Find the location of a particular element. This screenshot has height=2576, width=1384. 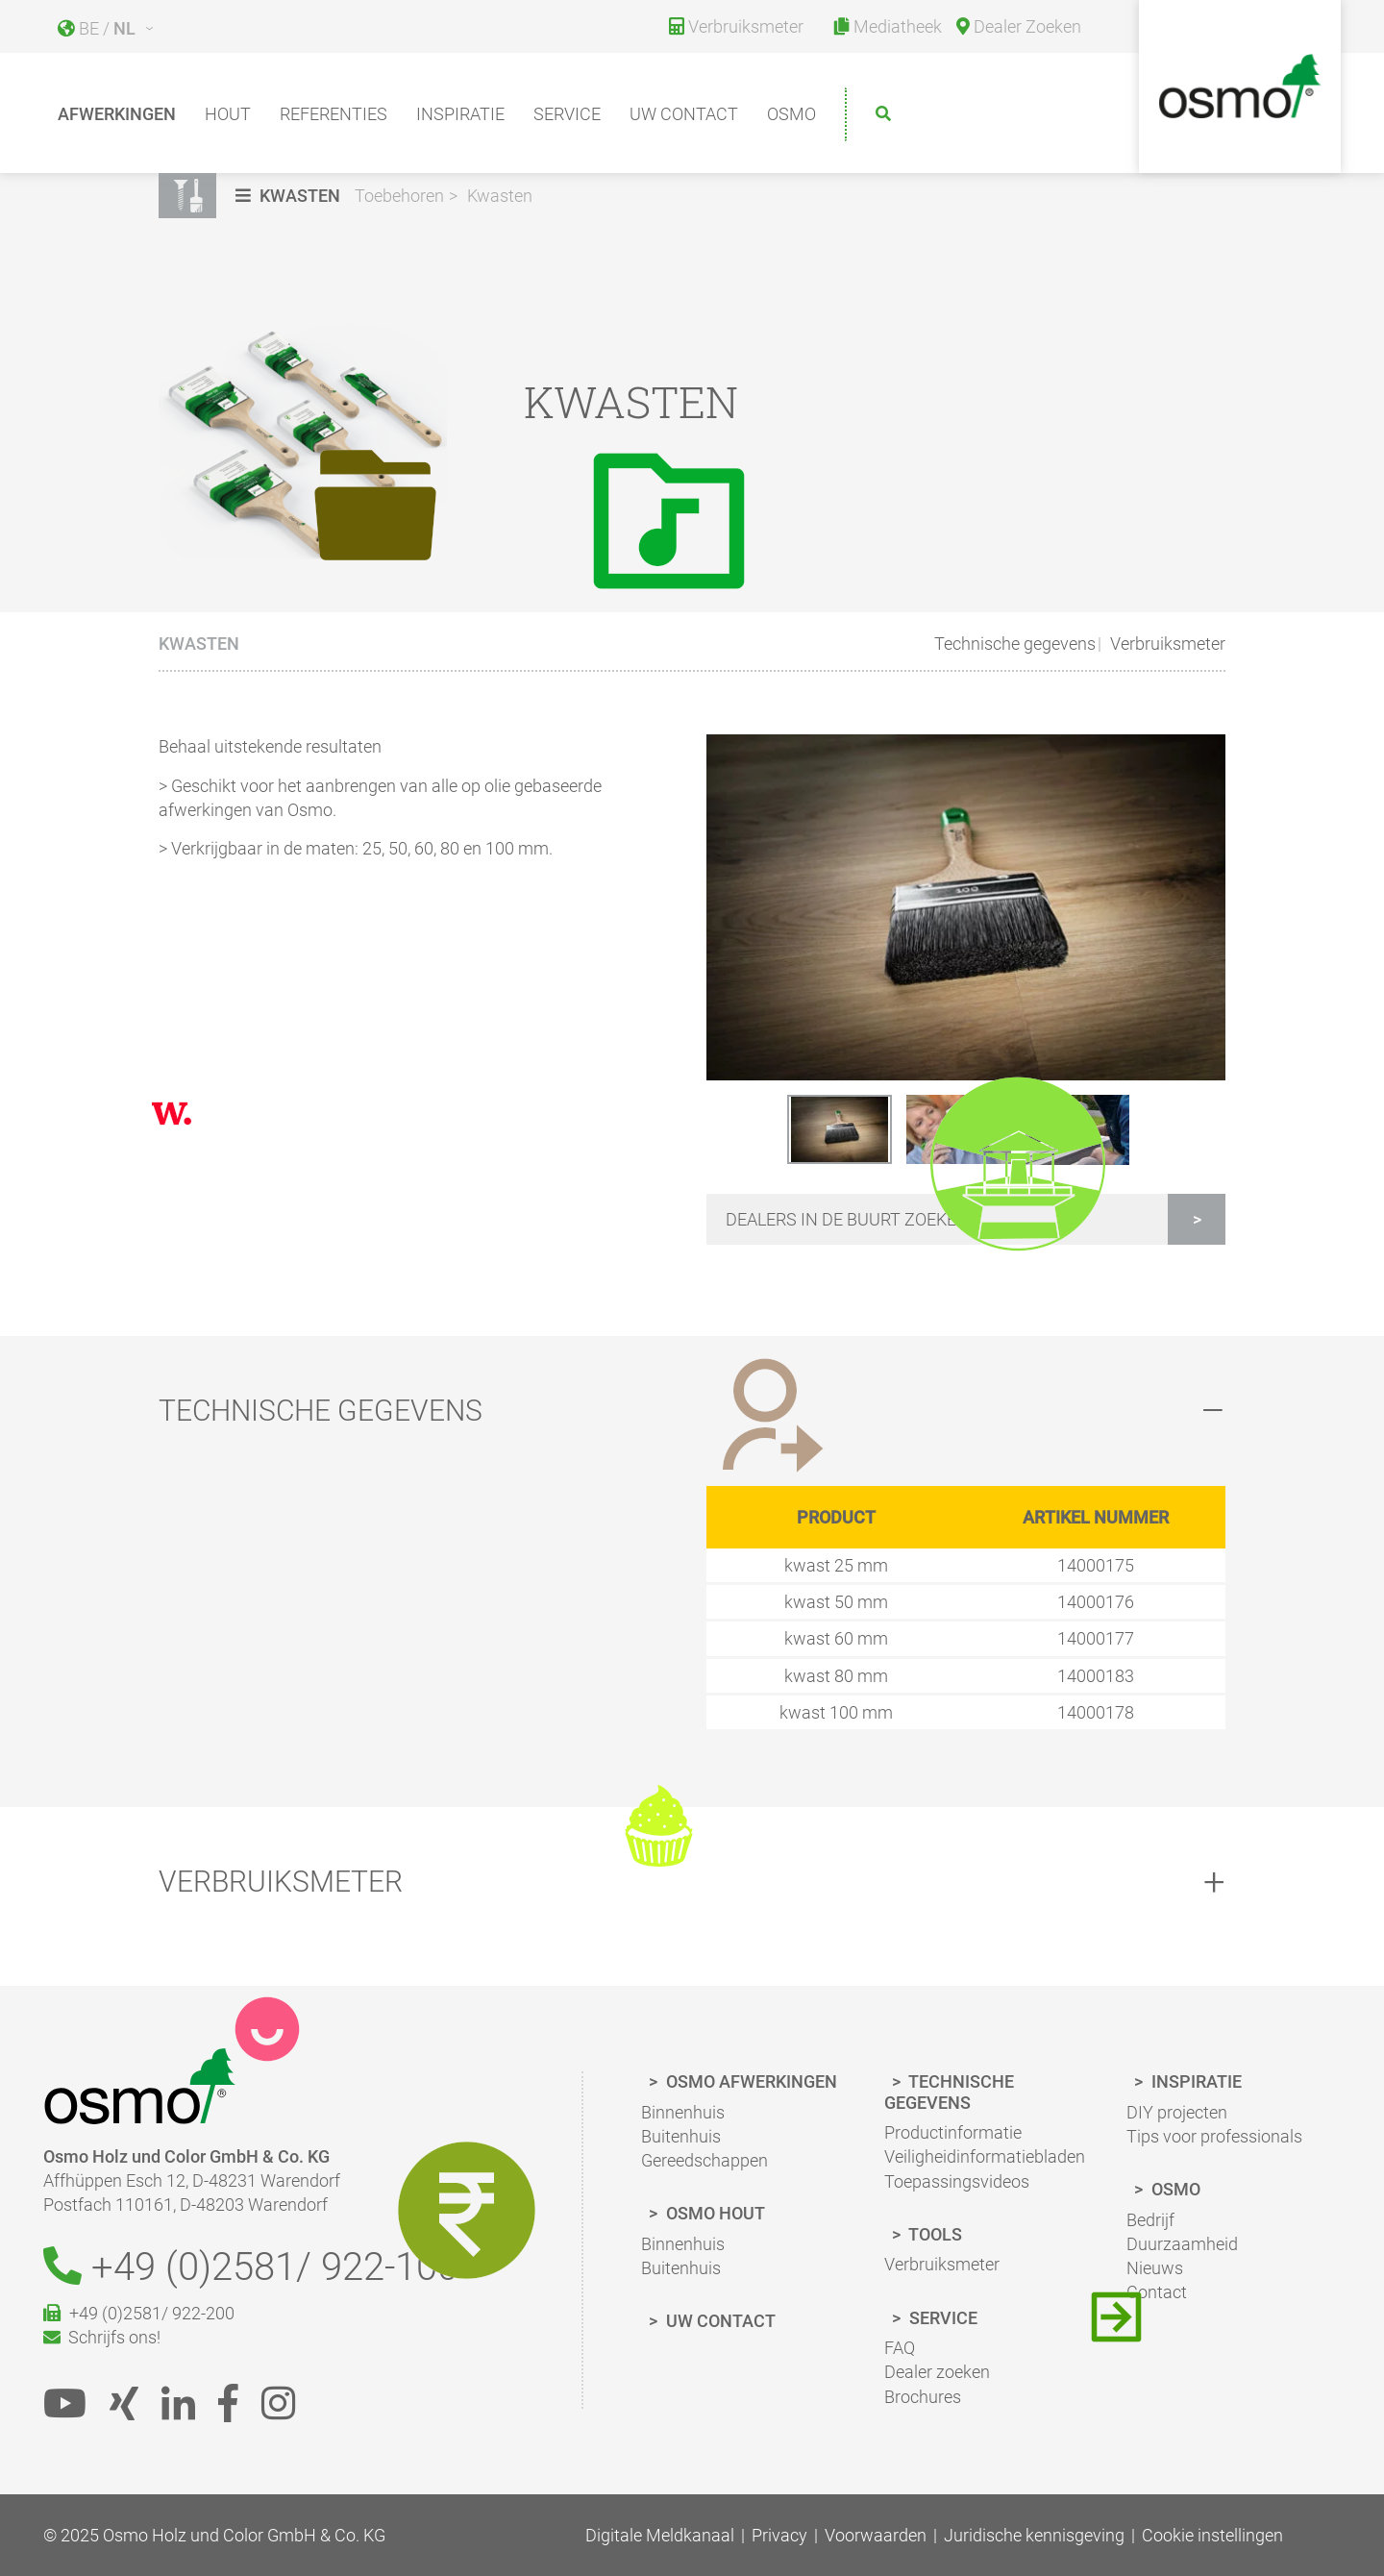

share user profile with others is located at coordinates (765, 1417).